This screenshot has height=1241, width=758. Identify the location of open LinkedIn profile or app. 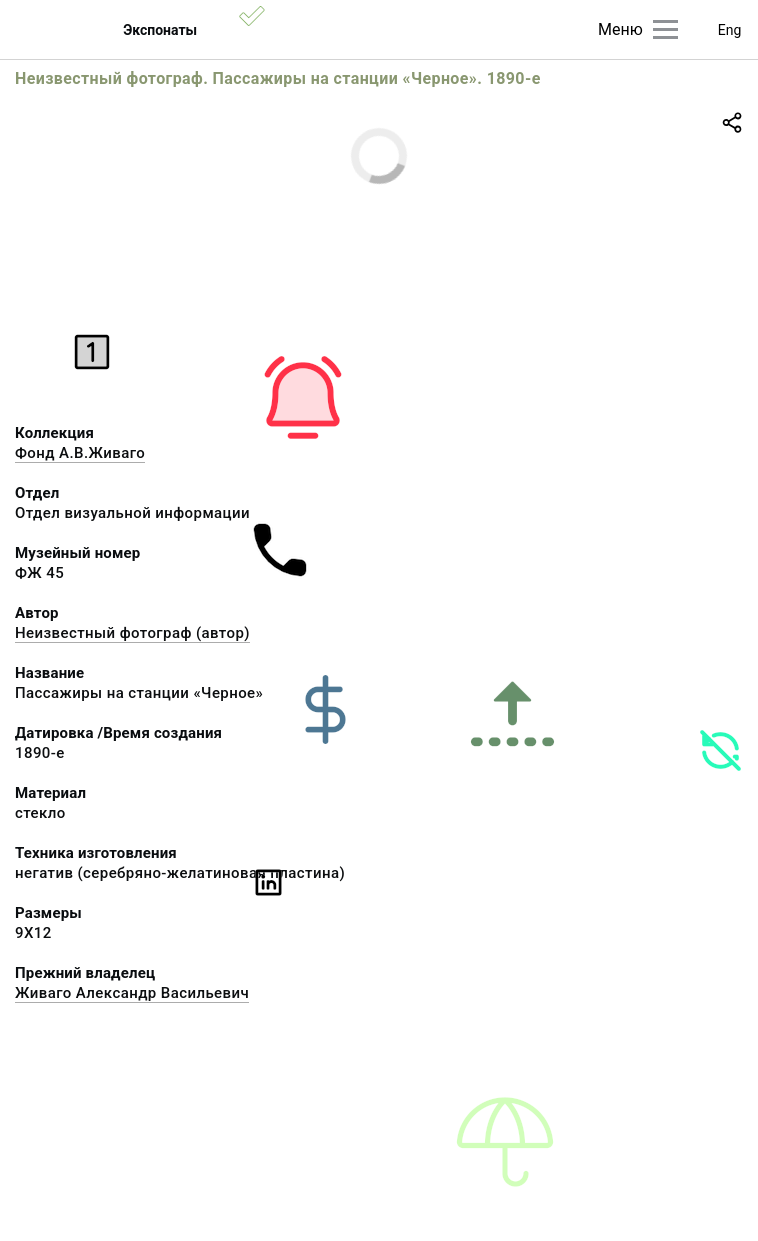
(268, 882).